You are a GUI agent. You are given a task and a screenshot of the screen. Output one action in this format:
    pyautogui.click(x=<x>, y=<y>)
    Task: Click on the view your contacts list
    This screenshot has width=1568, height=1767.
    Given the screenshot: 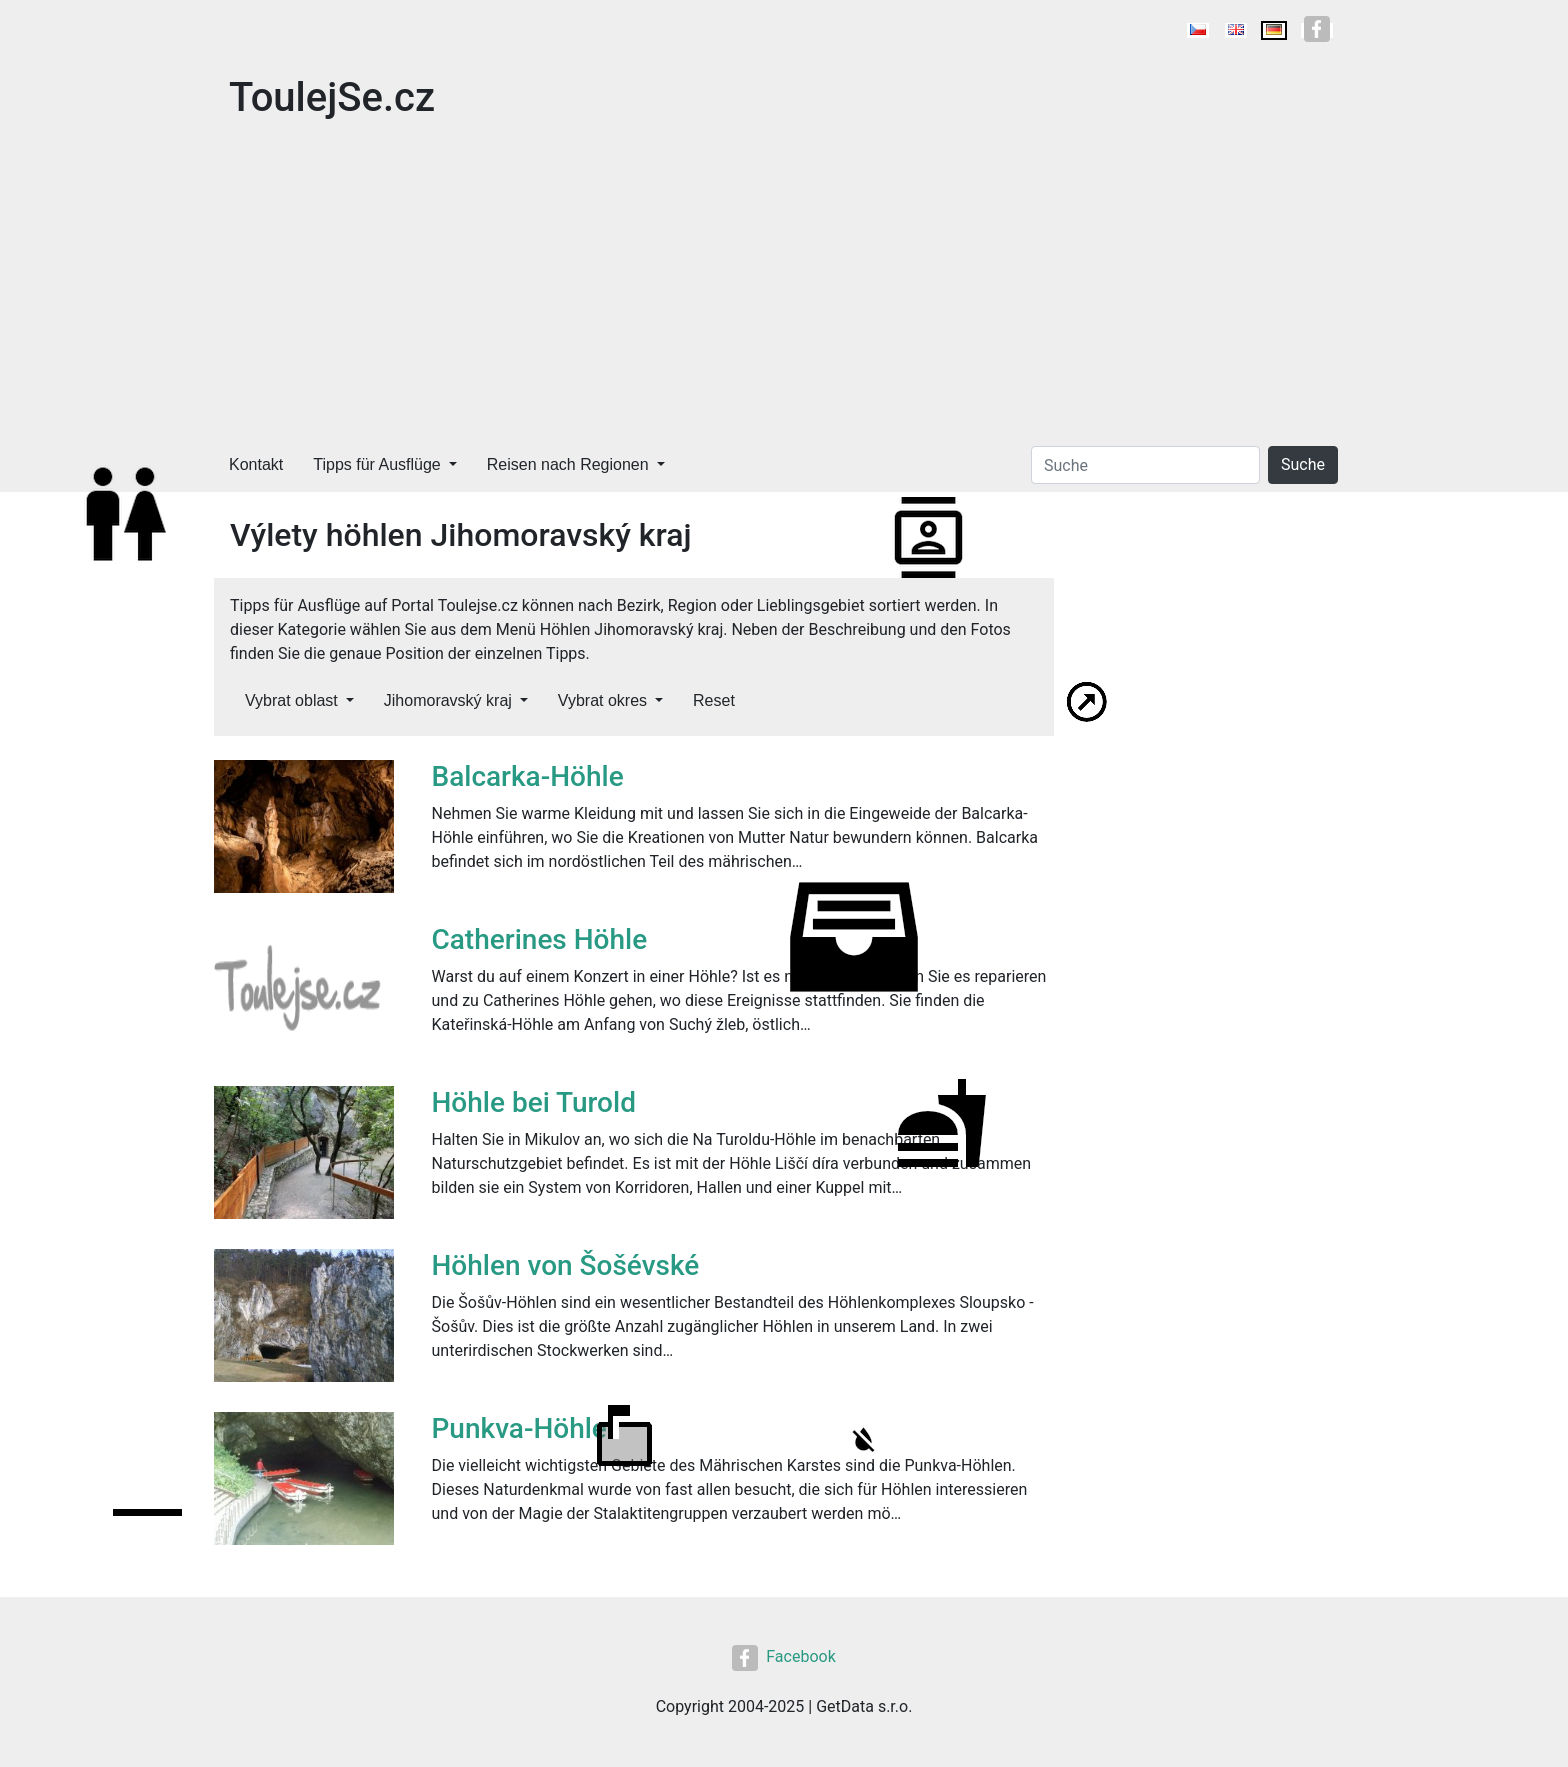 What is the action you would take?
    pyautogui.click(x=928, y=537)
    